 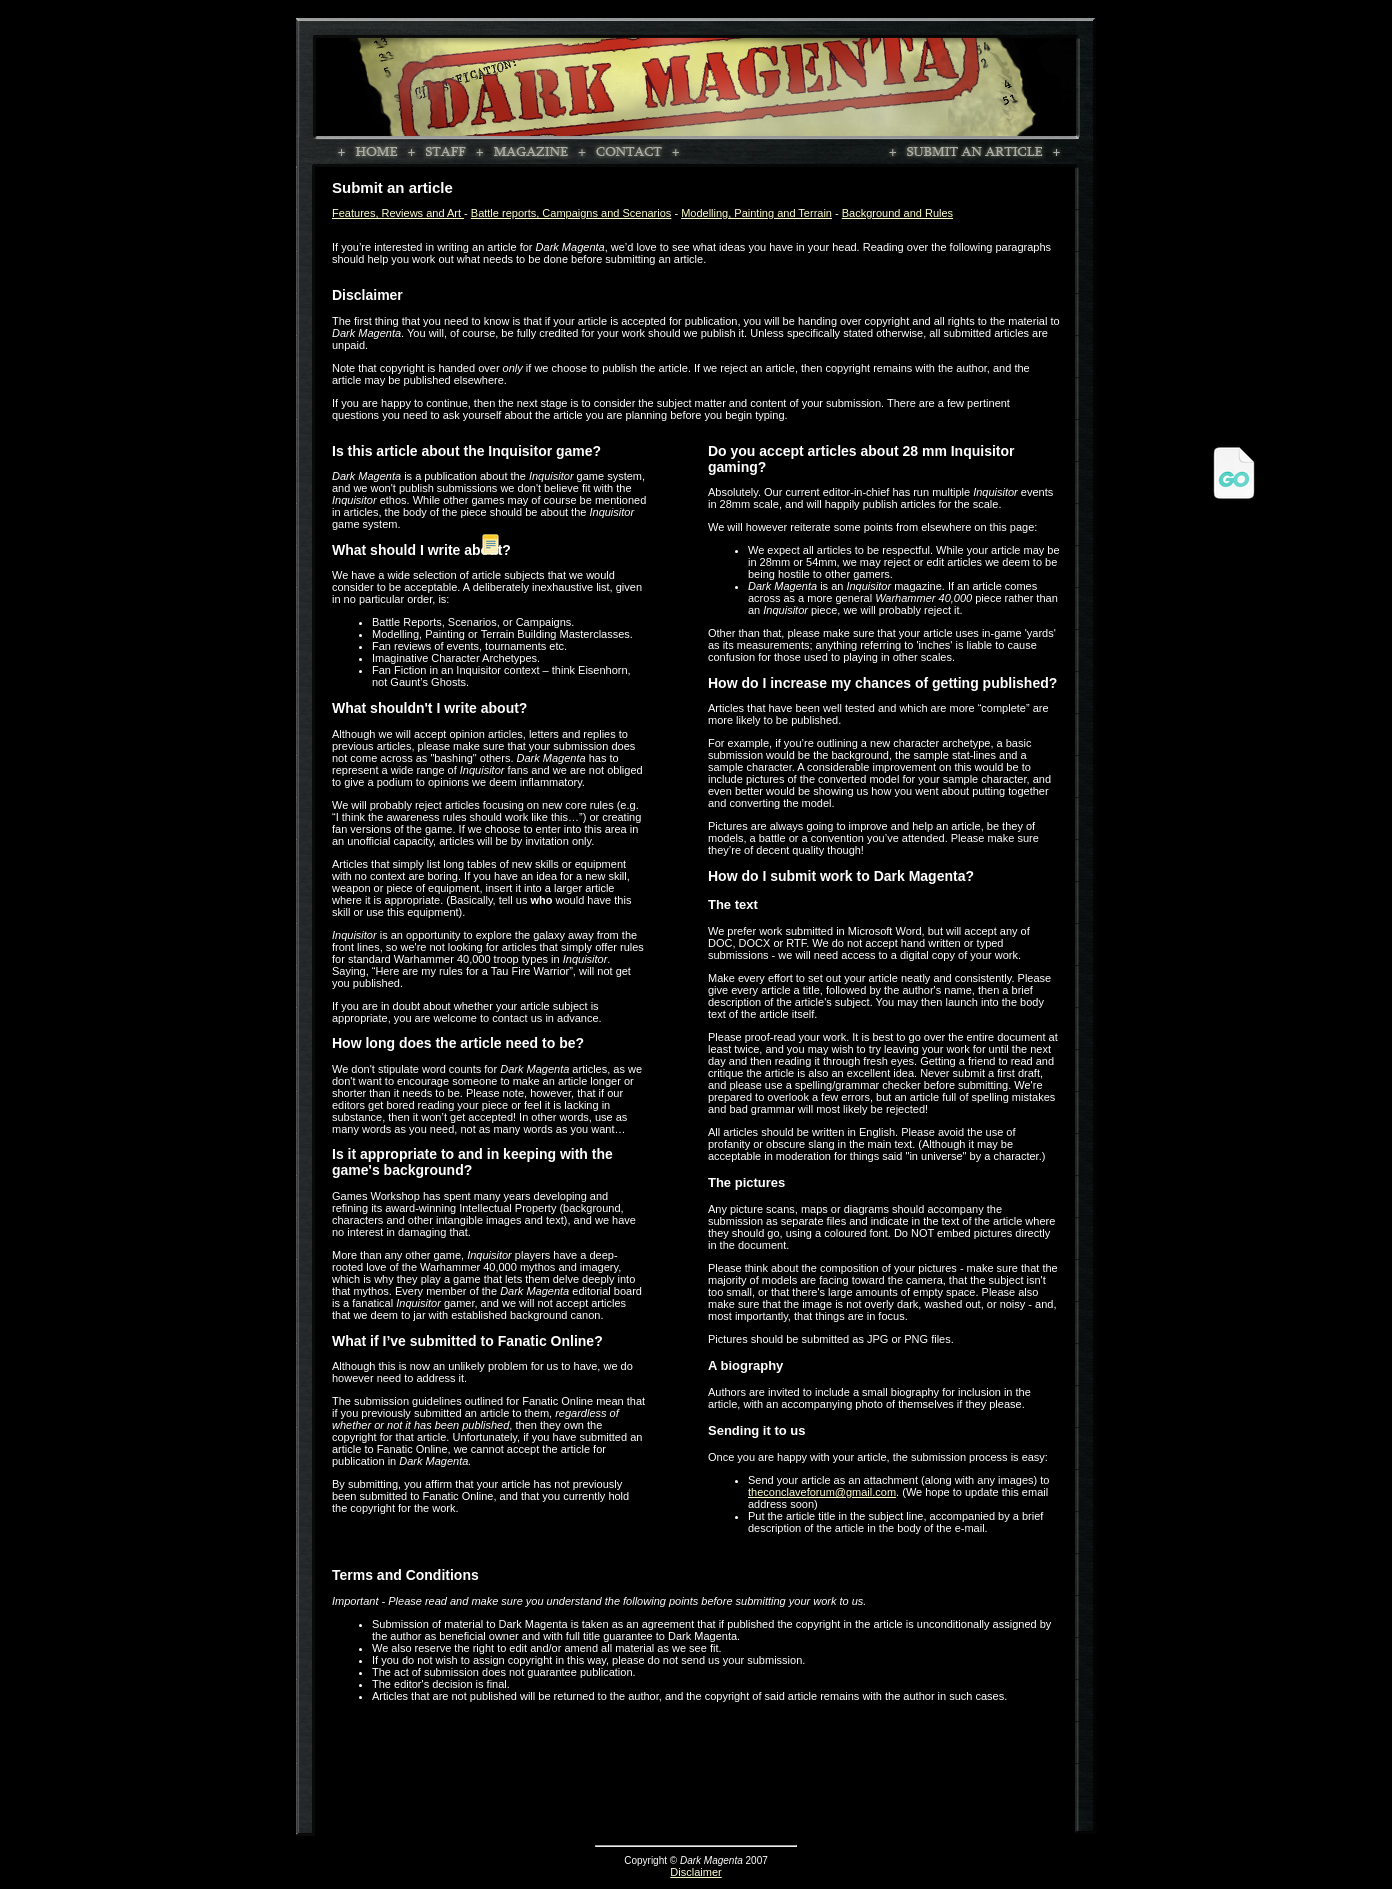 What do you see at coordinates (490, 544) in the screenshot?
I see `open the notes app` at bounding box center [490, 544].